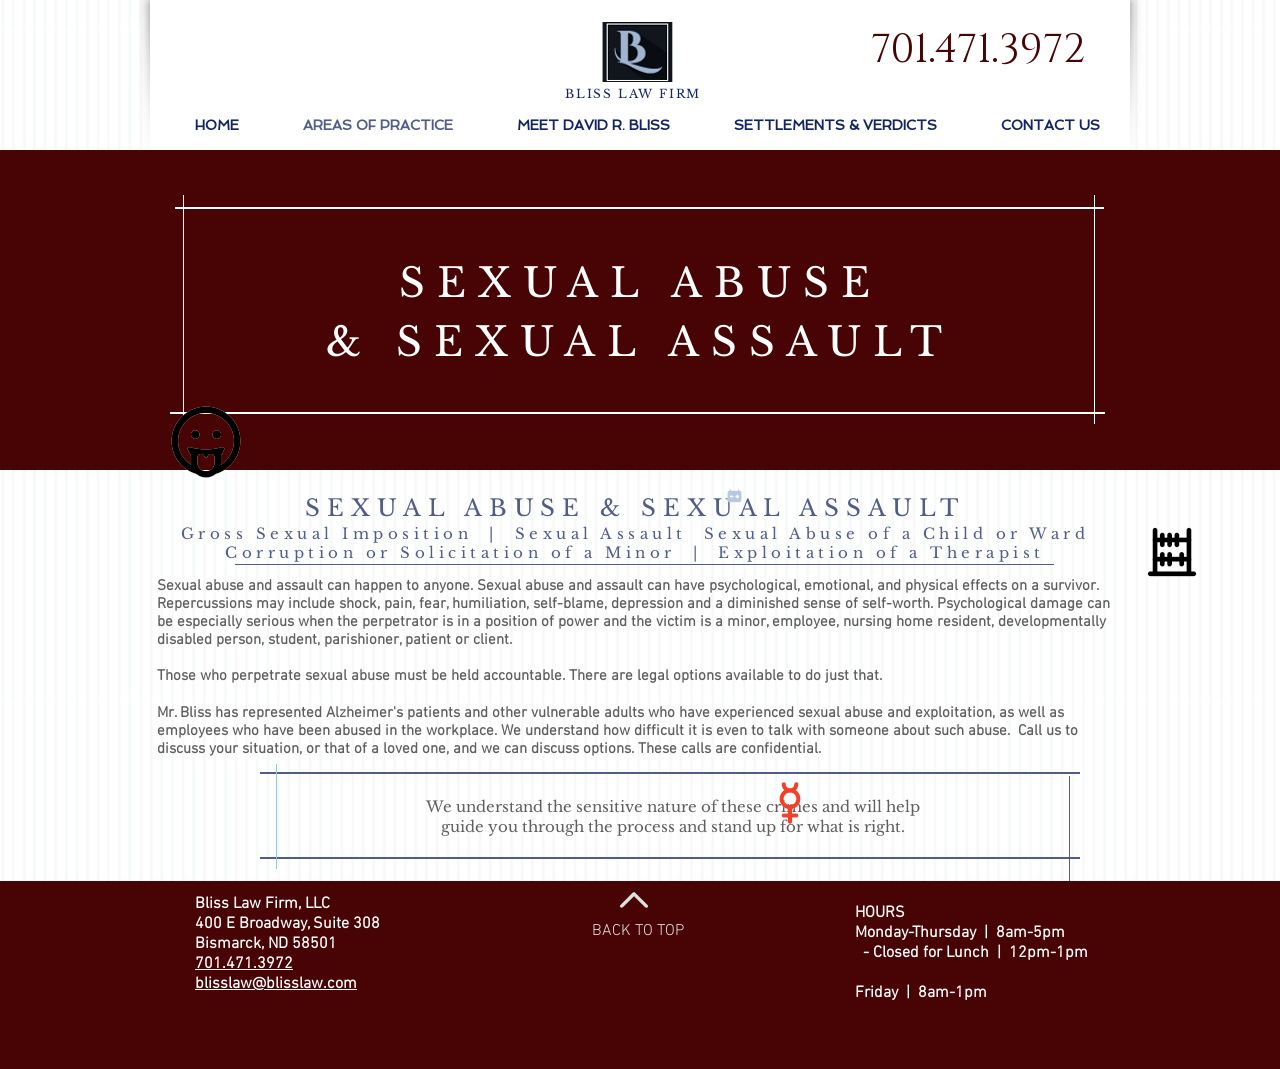 The width and height of the screenshot is (1280, 1069). I want to click on select hermaphrodite/intersex gender identity, so click(790, 803).